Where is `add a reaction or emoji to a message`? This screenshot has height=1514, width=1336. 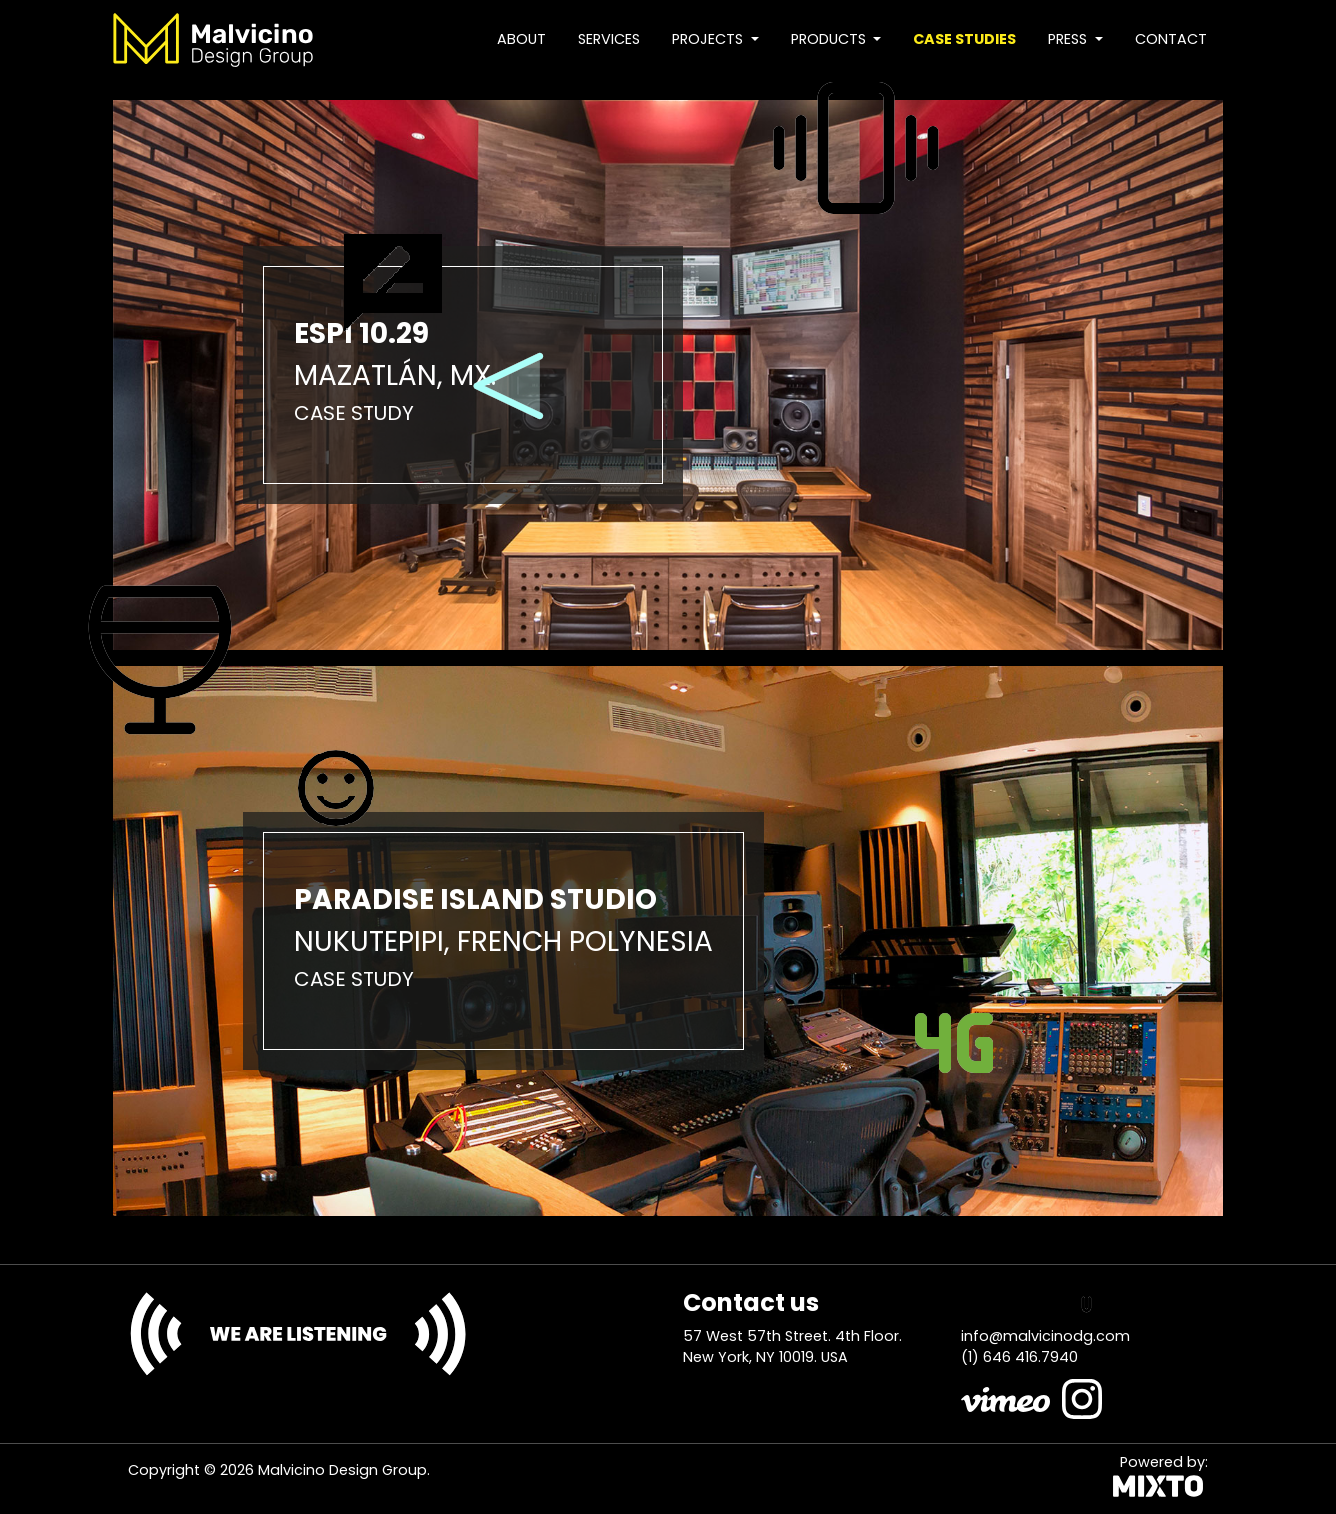
add a reaction or emoji to a message is located at coordinates (336, 788).